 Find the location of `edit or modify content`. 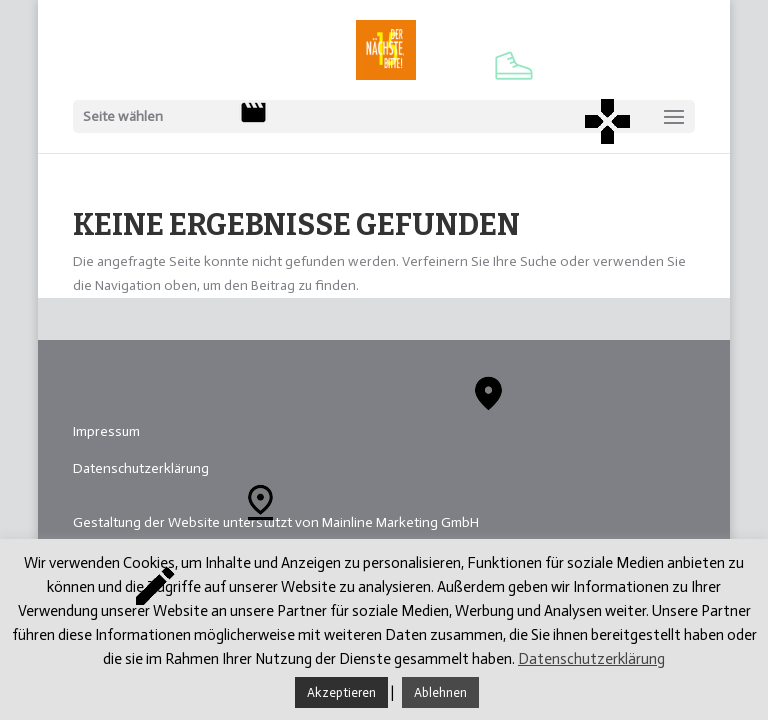

edit or modify content is located at coordinates (155, 586).